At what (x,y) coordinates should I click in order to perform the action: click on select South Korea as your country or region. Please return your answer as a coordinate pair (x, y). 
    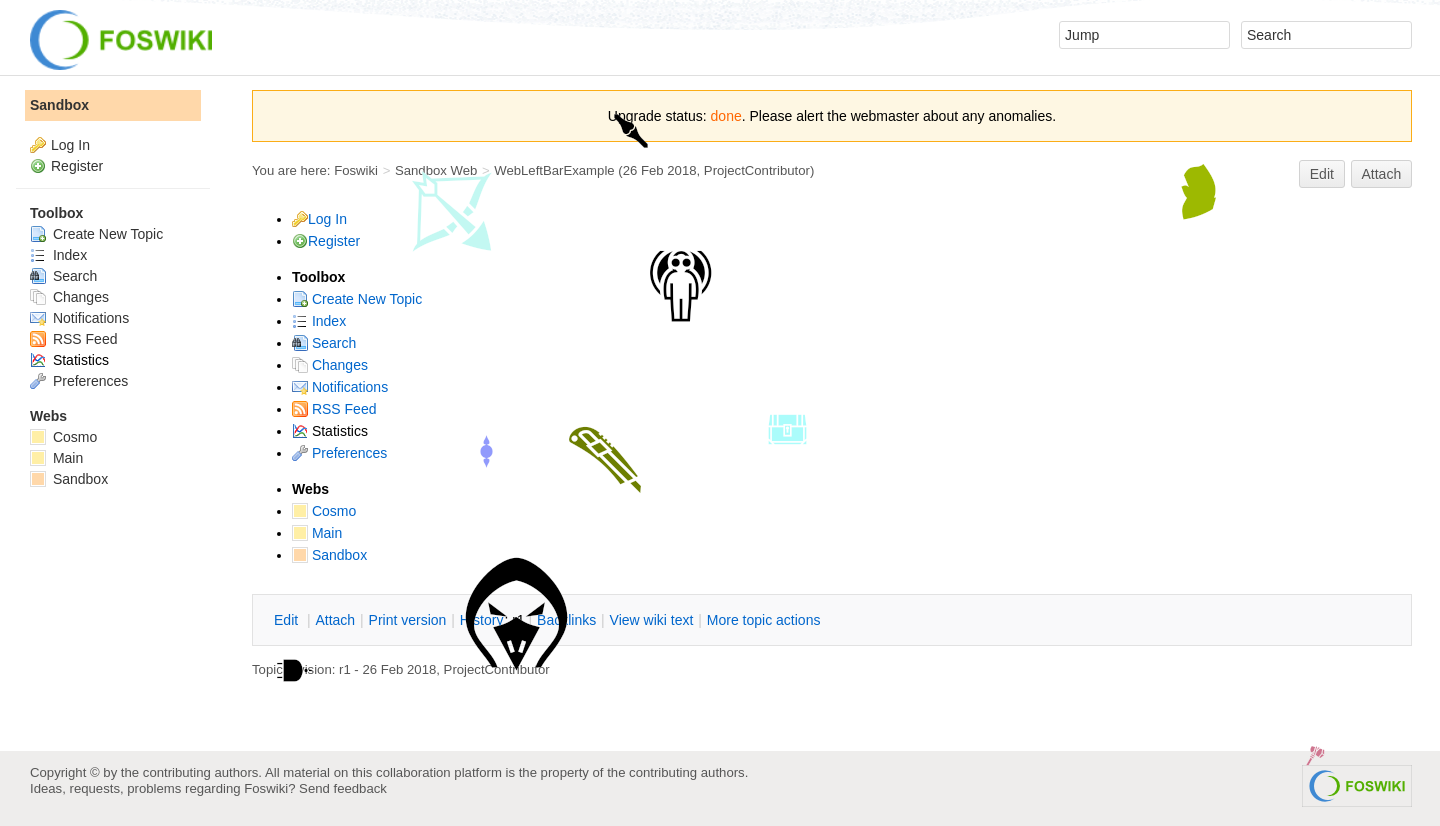
    Looking at the image, I should click on (1198, 193).